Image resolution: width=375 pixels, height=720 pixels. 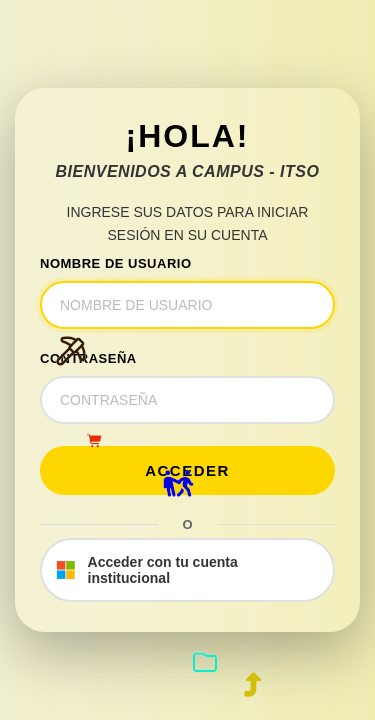 I want to click on indicates evacuation or emergency exit in progress, so click(x=178, y=483).